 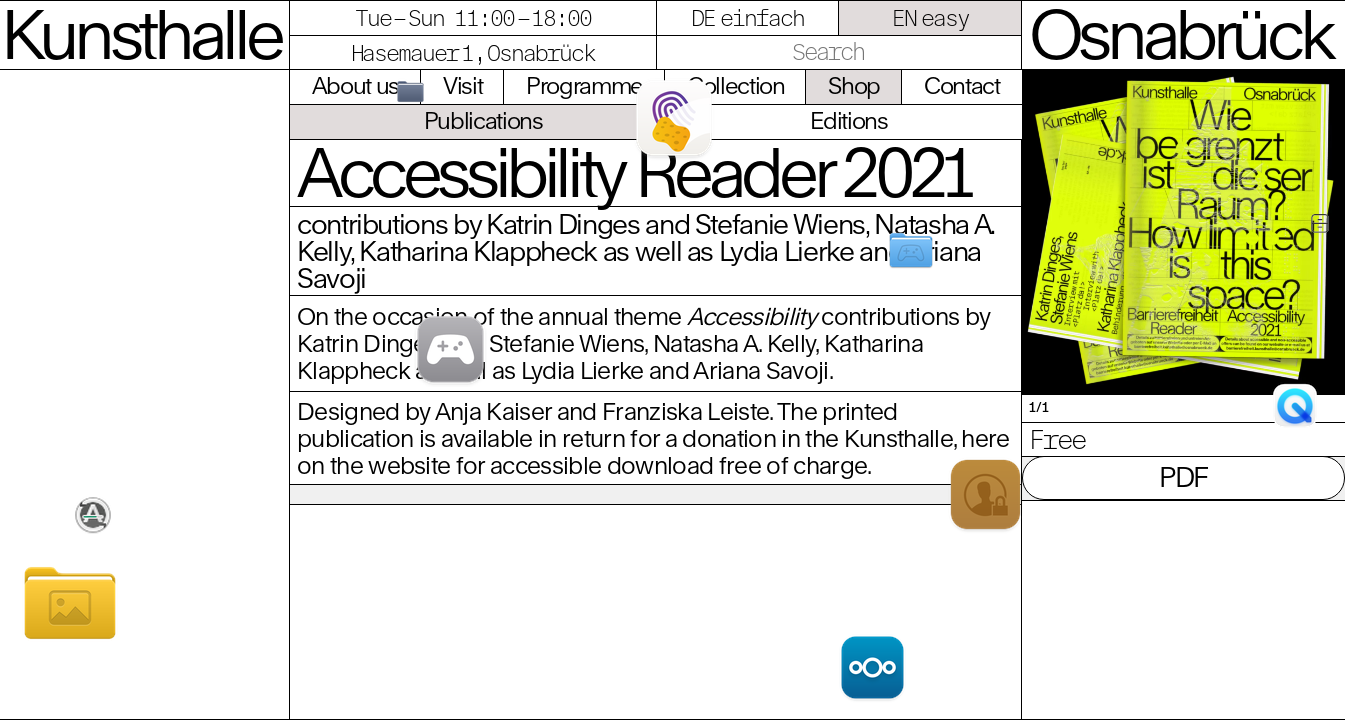 What do you see at coordinates (450, 350) in the screenshot?
I see `access gaming preferences and settings` at bounding box center [450, 350].